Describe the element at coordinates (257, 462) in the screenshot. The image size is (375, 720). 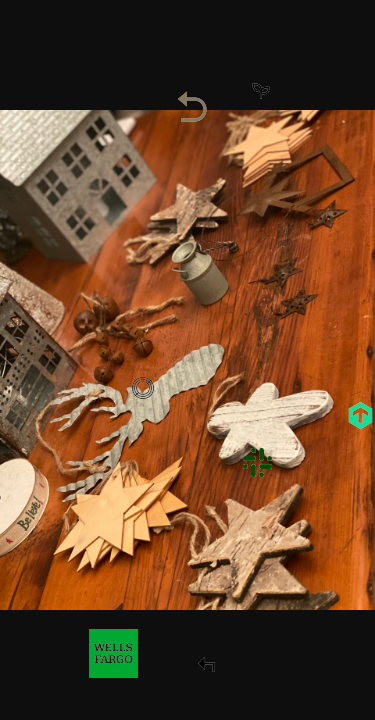
I see `open Slack messaging app` at that location.